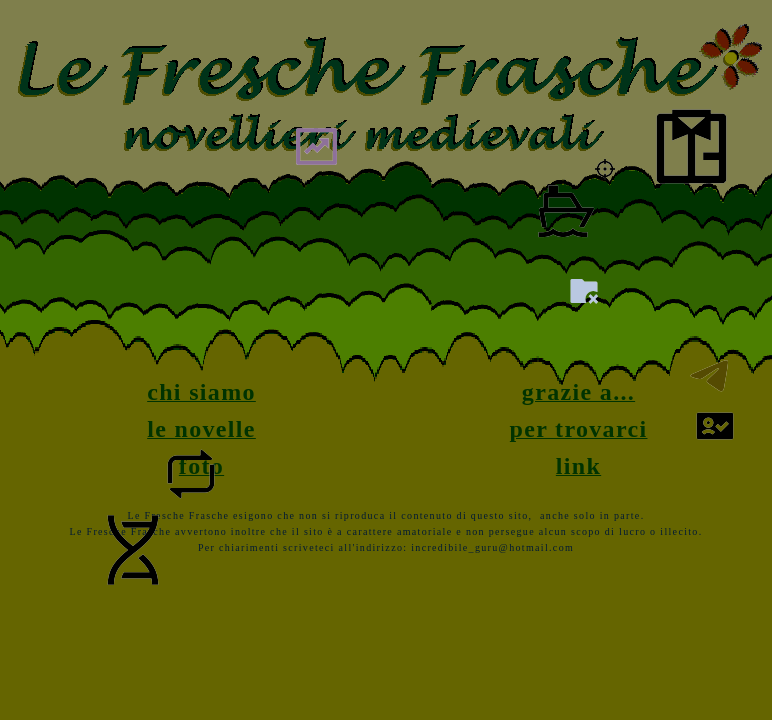 Image resolution: width=772 pixels, height=720 pixels. I want to click on view nearby ports or maritime locations, so click(565, 212).